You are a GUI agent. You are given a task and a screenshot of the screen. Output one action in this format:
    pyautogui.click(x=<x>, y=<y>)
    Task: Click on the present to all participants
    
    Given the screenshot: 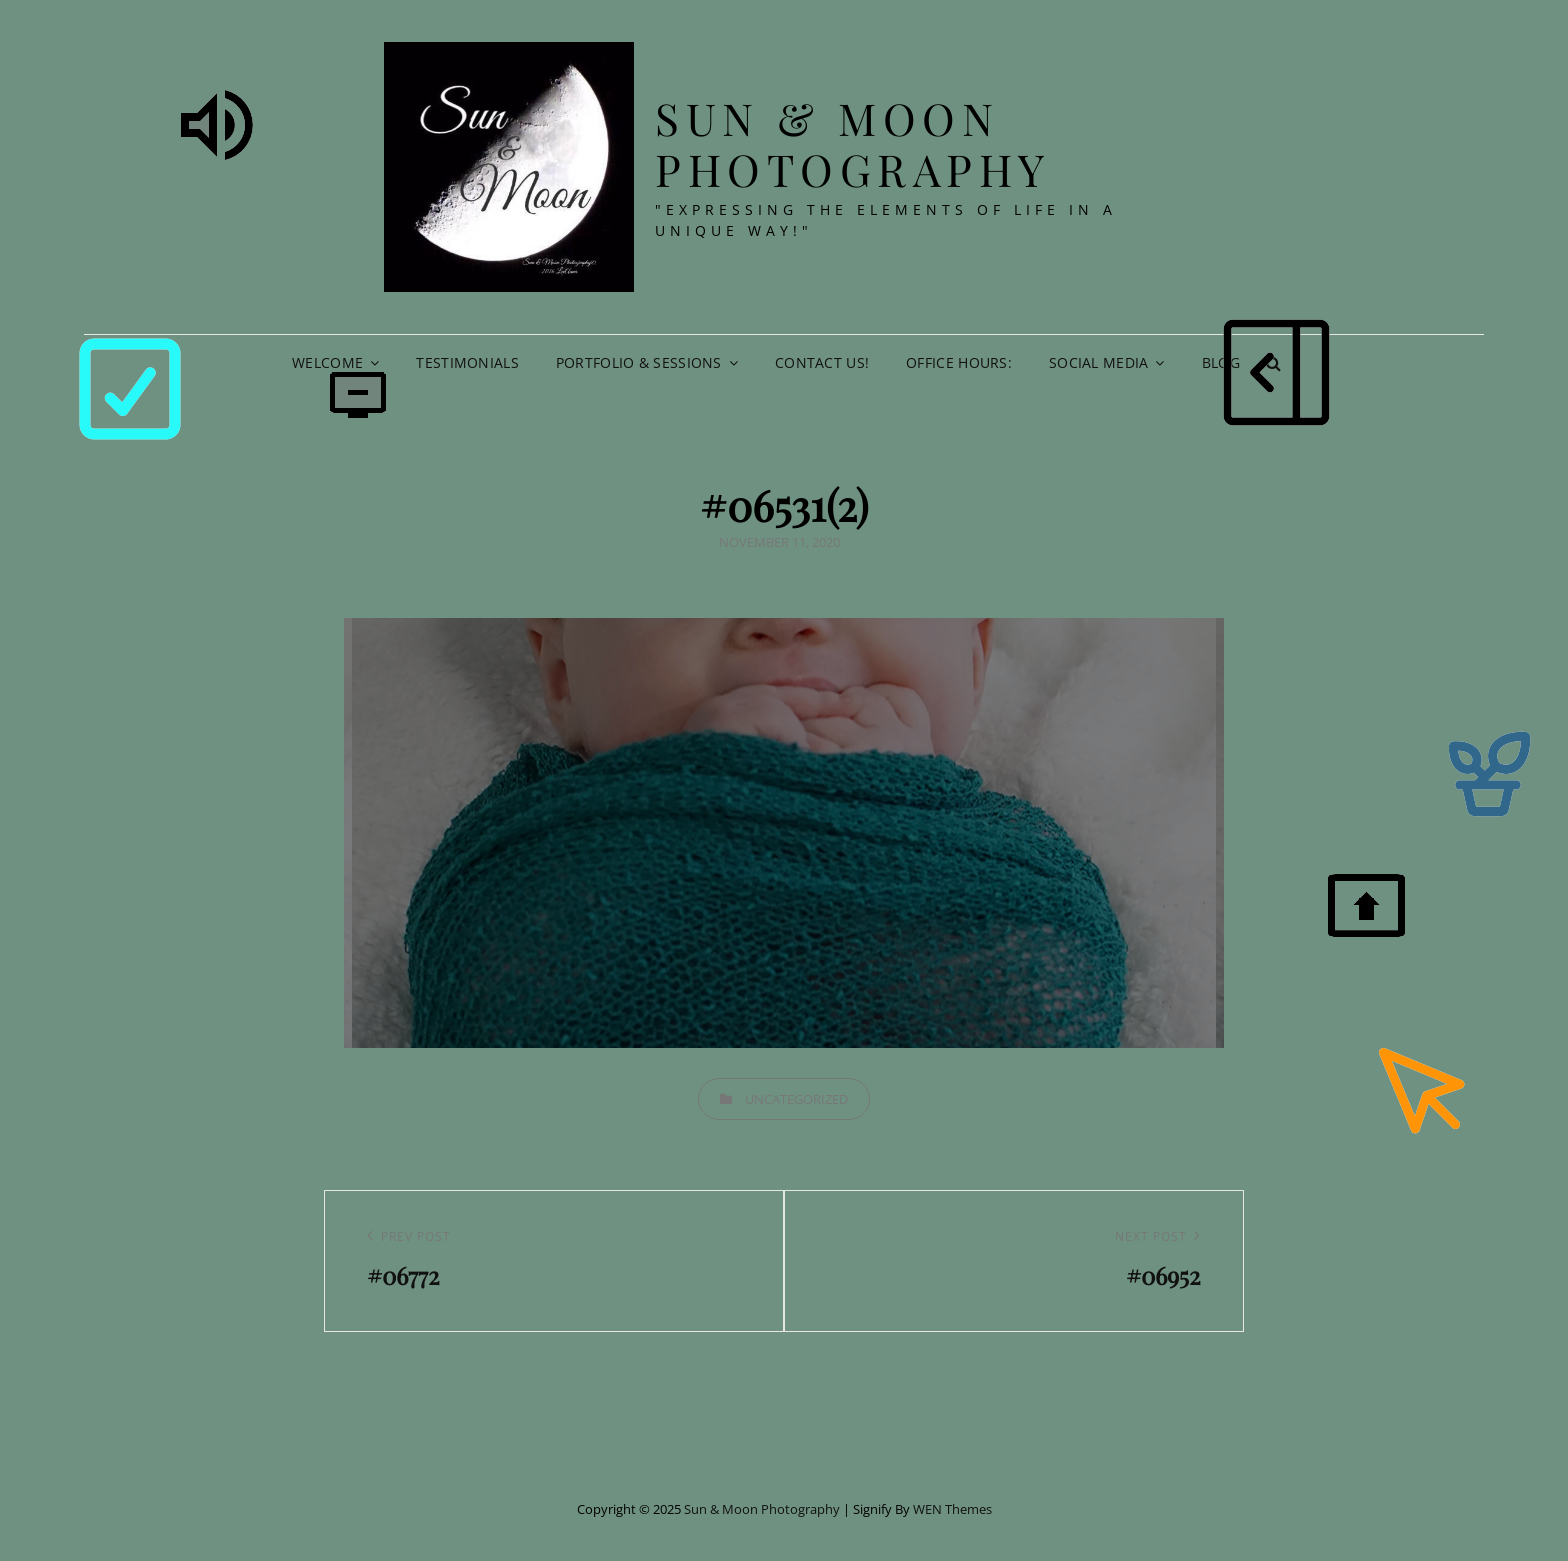 What is the action you would take?
    pyautogui.click(x=1366, y=905)
    